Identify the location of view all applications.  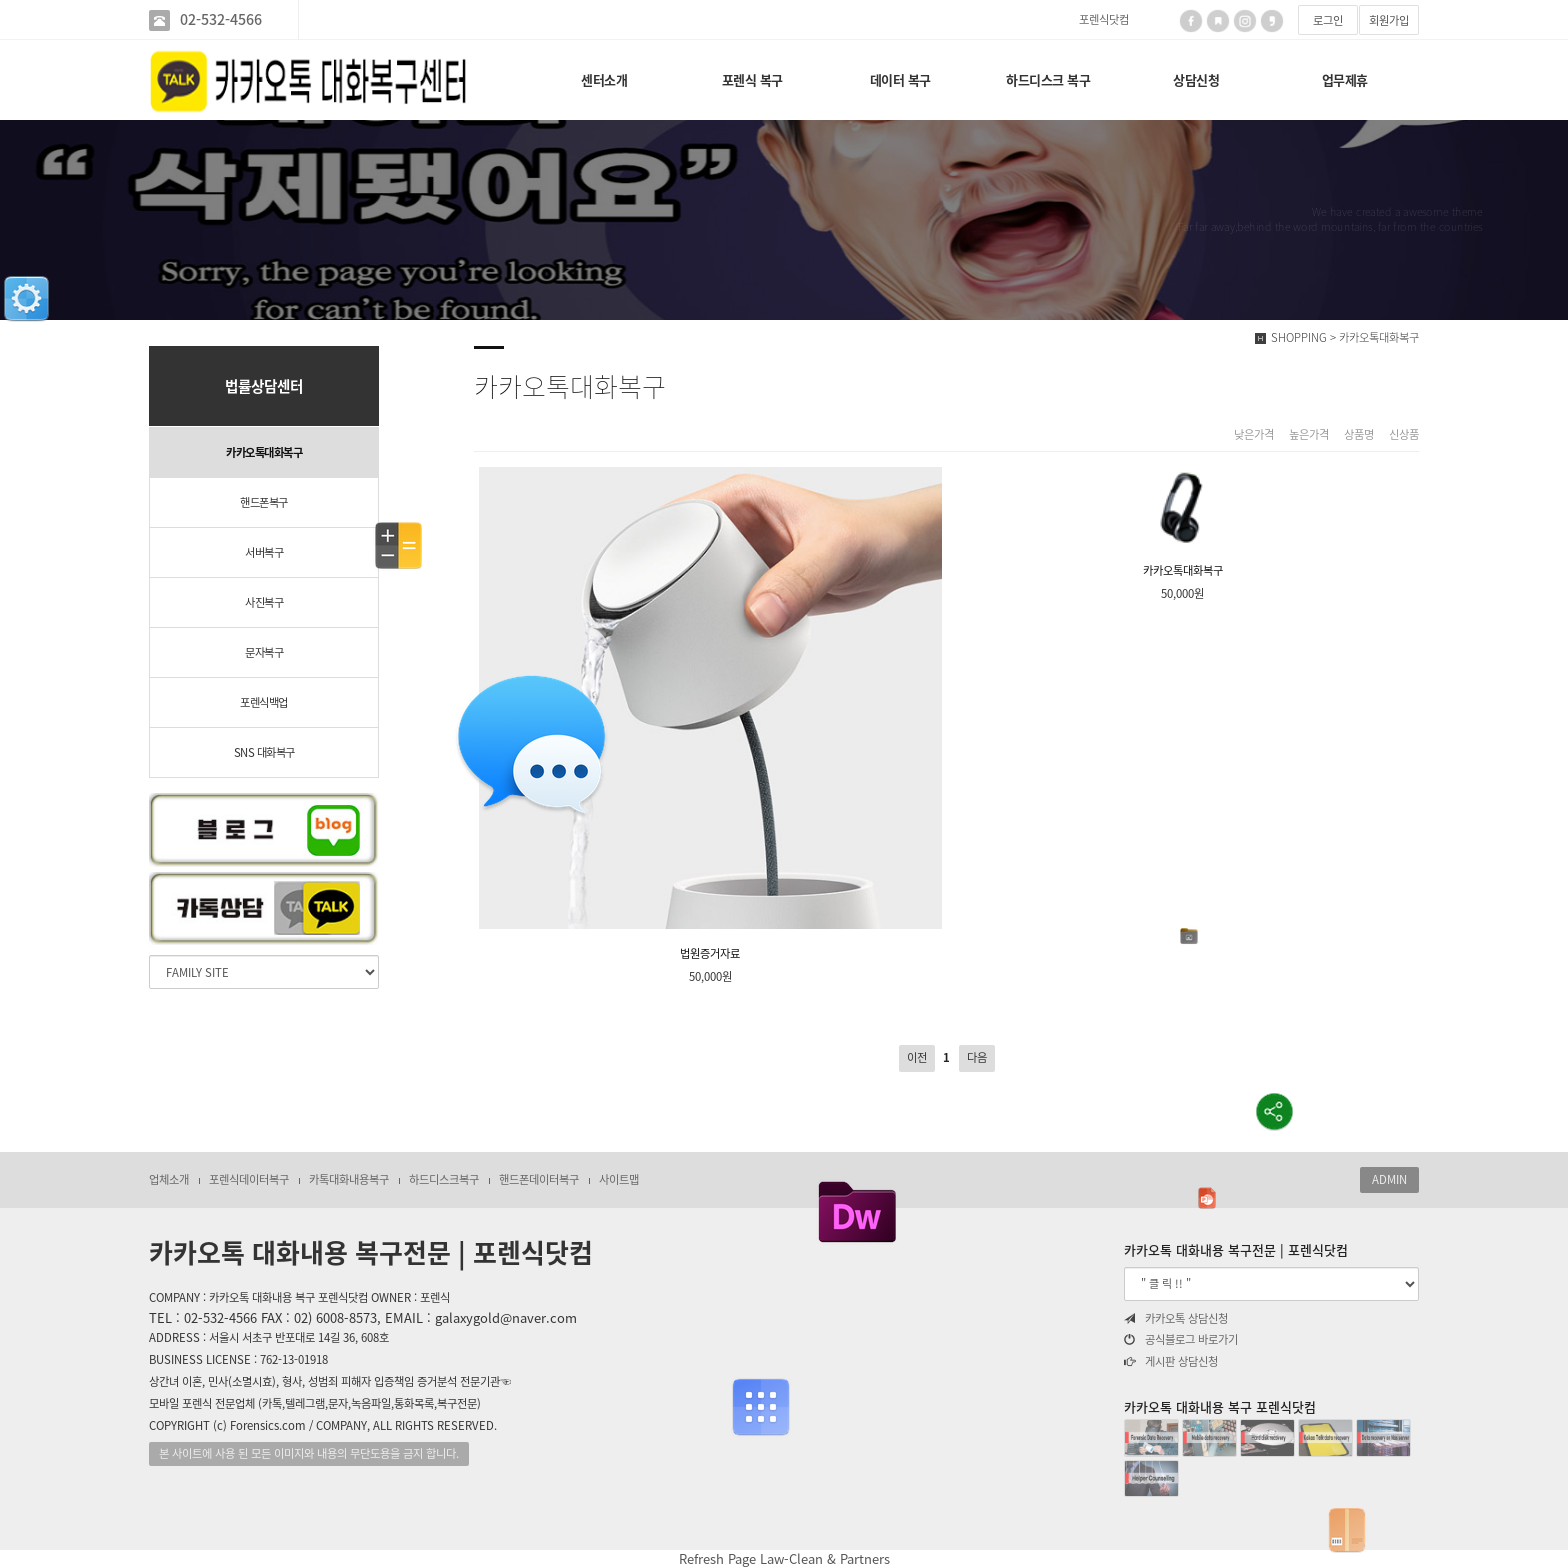
(761, 1407).